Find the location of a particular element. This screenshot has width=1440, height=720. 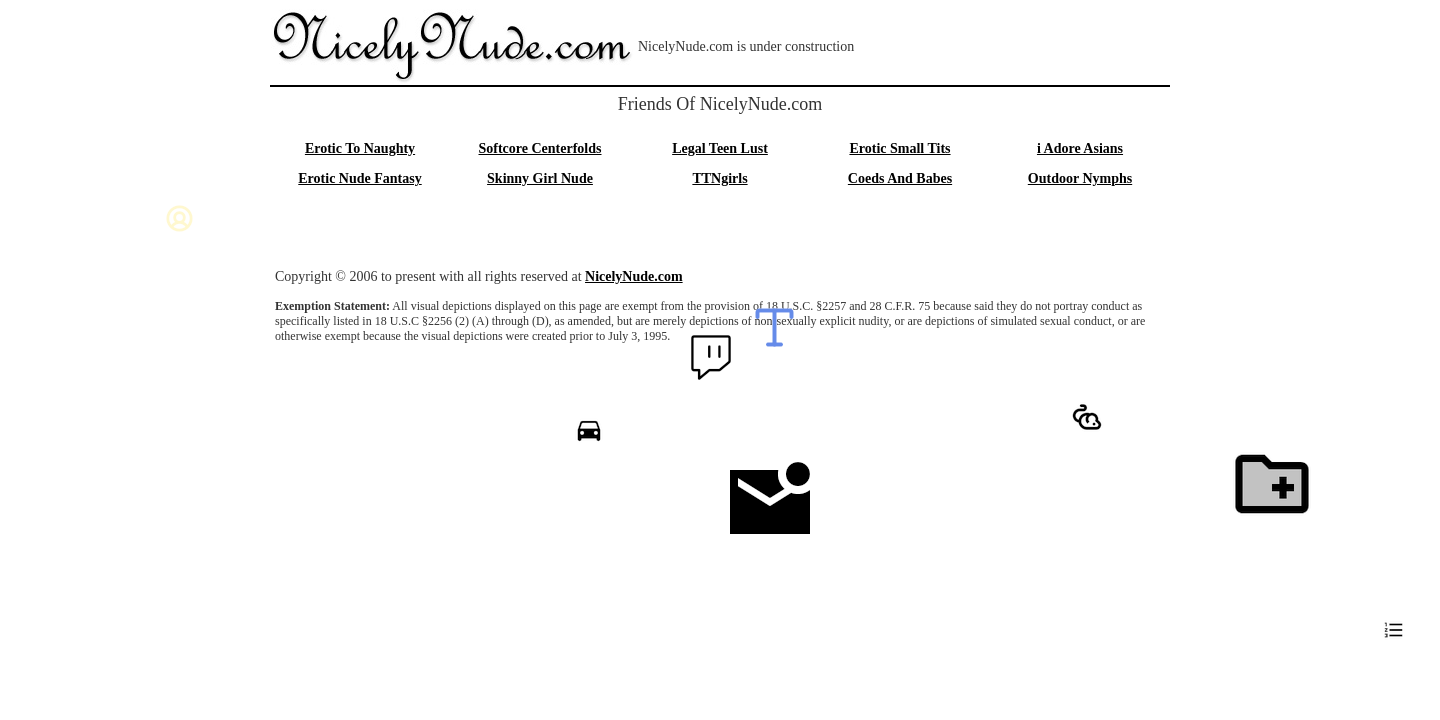

view your profile is located at coordinates (179, 218).